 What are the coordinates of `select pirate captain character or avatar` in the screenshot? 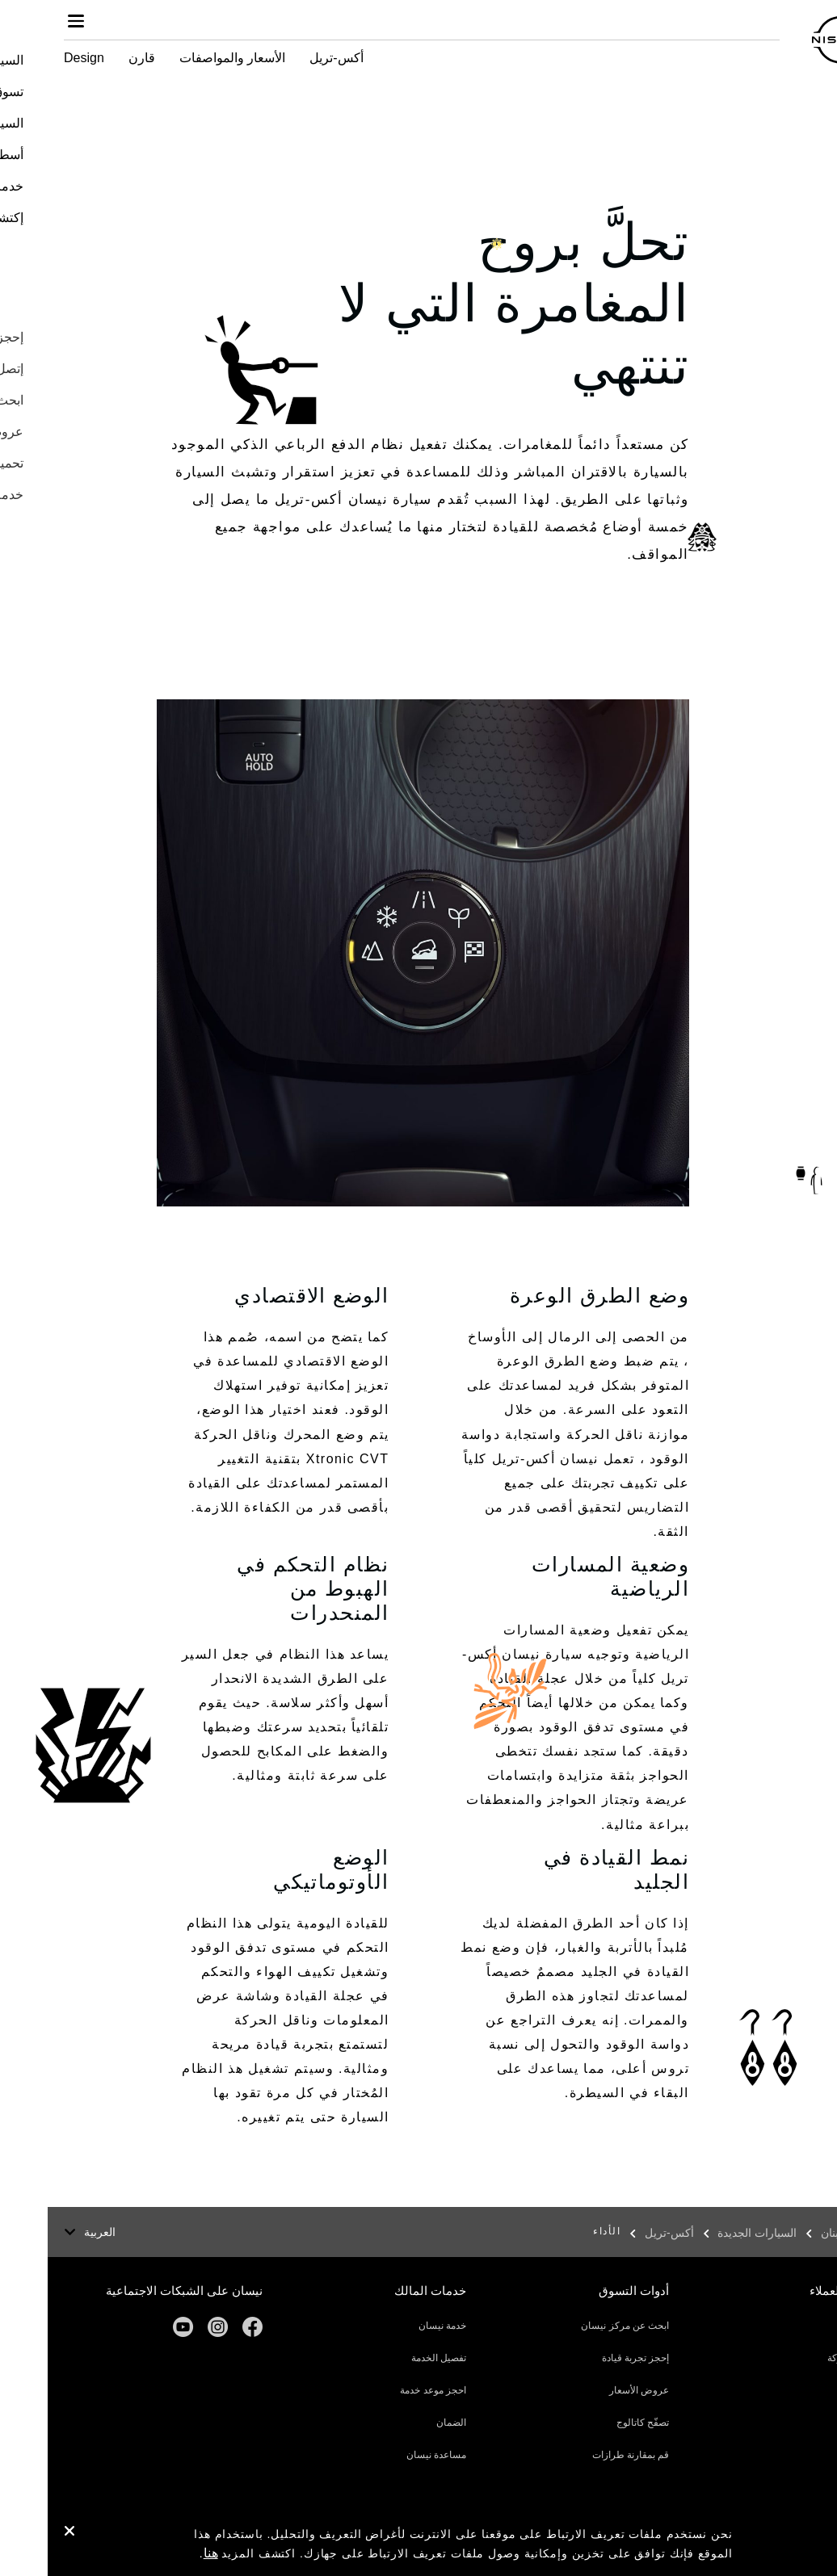 It's located at (702, 537).